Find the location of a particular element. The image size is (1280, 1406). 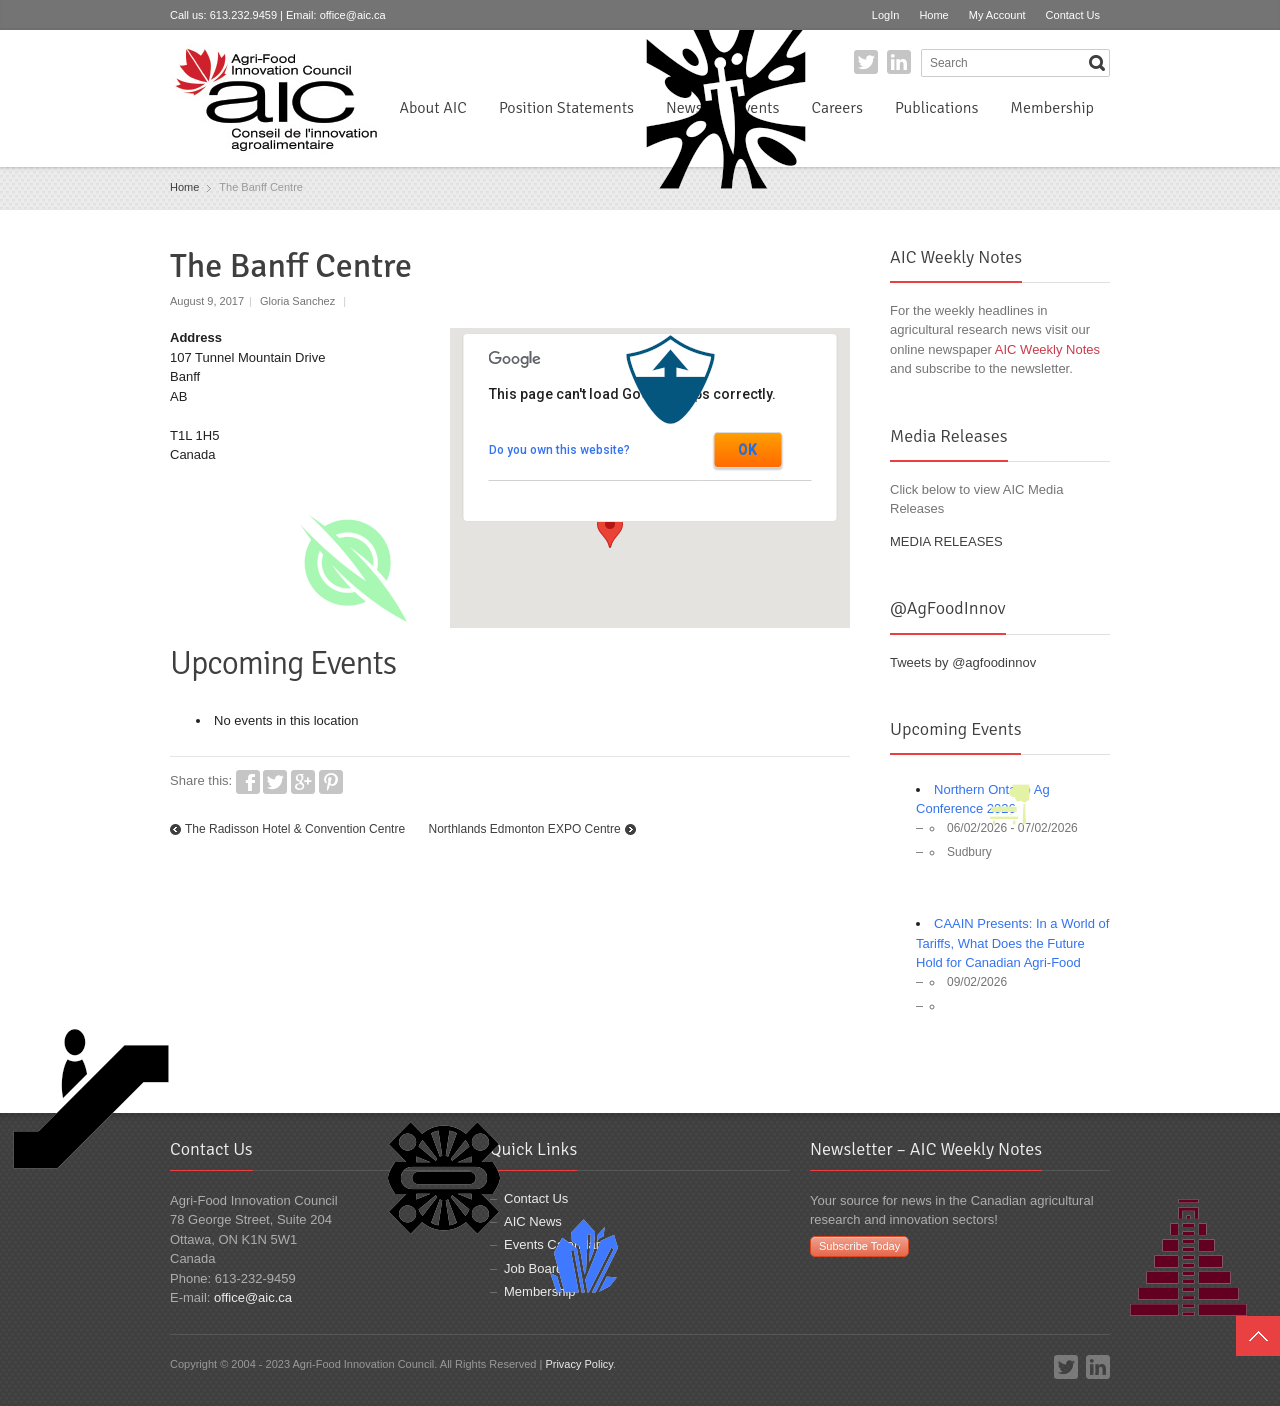

view crystal resources or inventory is located at coordinates (584, 1256).